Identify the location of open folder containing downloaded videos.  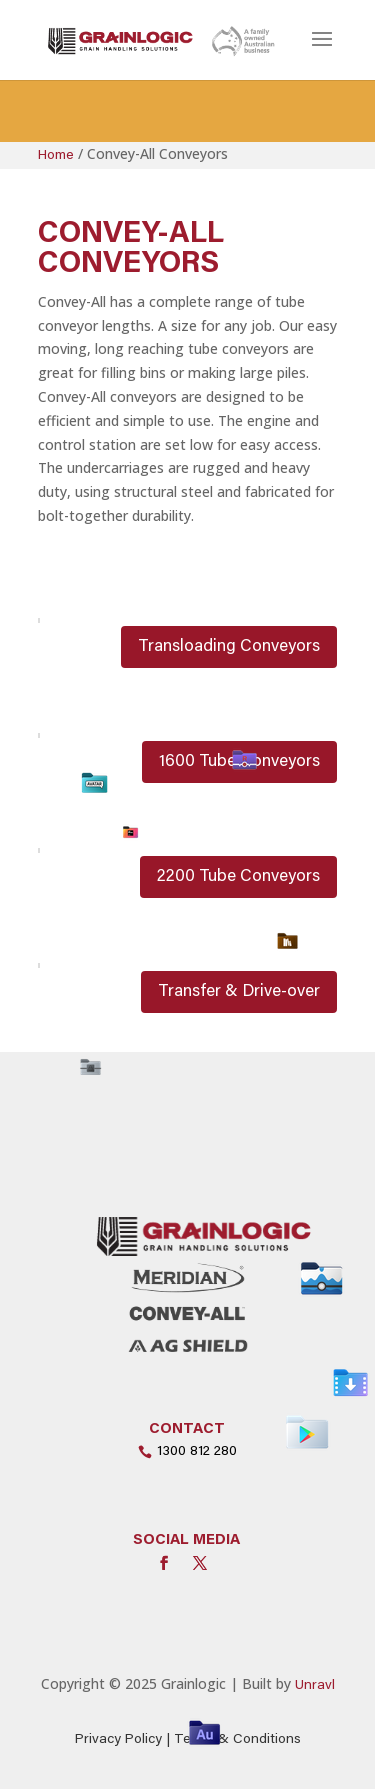
(350, 1383).